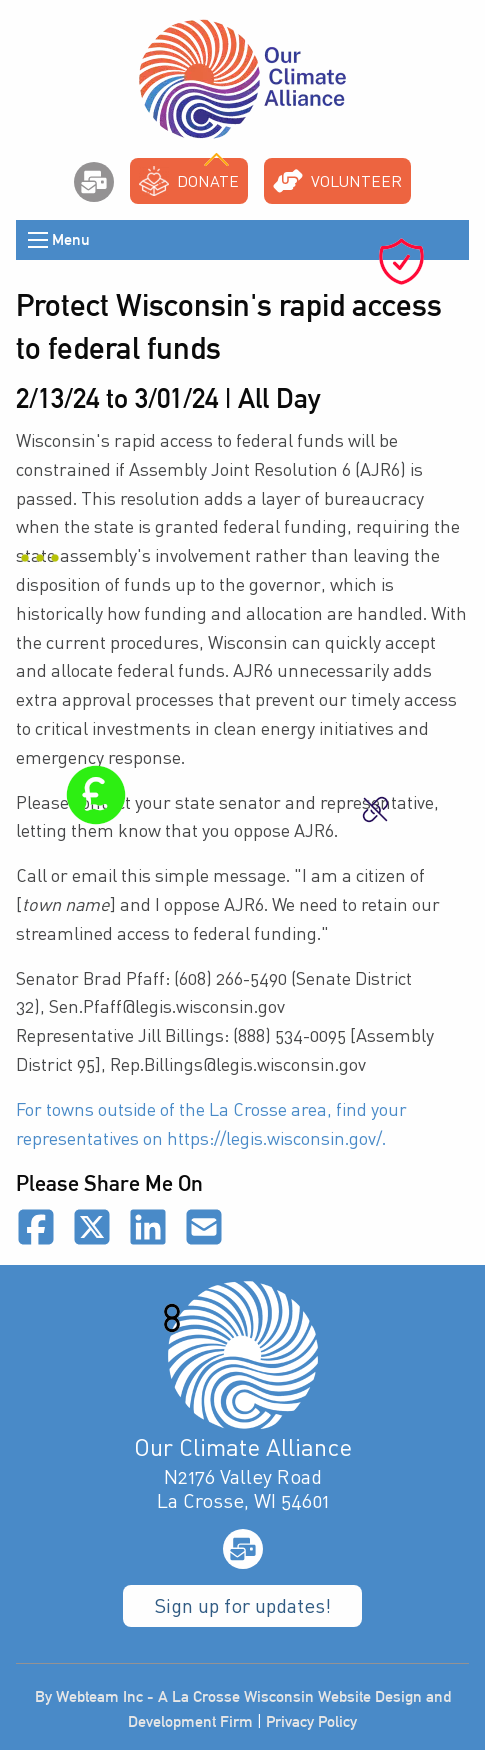 The width and height of the screenshot is (485, 1750). I want to click on unlink or disconnect a shared link, so click(375, 809).